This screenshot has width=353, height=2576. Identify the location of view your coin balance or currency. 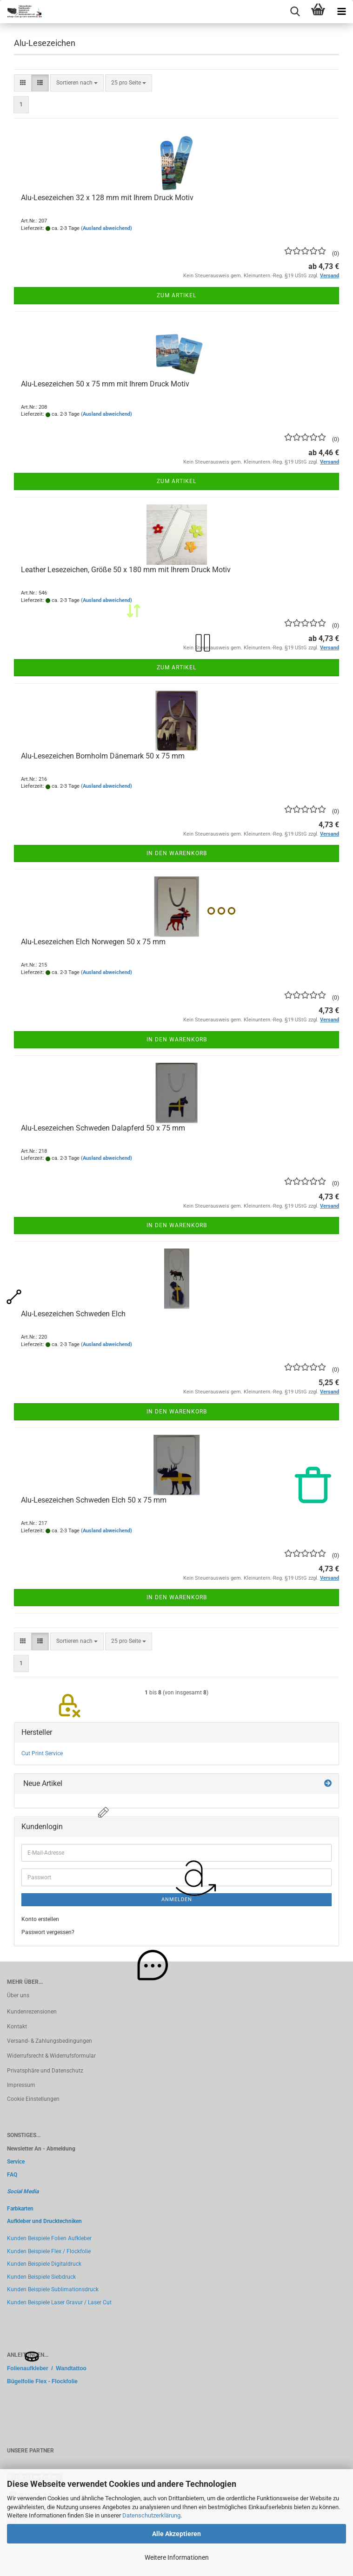
(32, 2356).